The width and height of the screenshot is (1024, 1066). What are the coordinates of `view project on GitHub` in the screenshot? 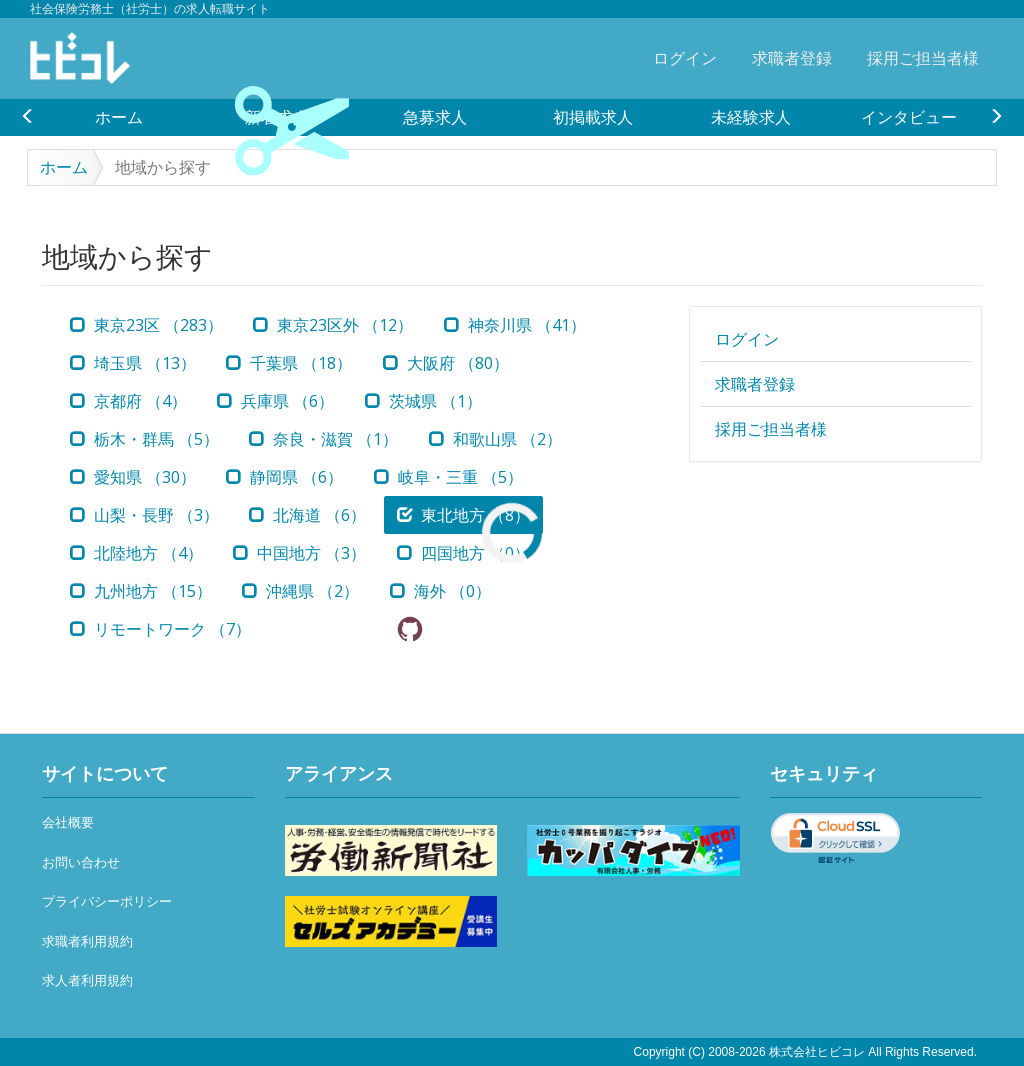 It's located at (410, 629).